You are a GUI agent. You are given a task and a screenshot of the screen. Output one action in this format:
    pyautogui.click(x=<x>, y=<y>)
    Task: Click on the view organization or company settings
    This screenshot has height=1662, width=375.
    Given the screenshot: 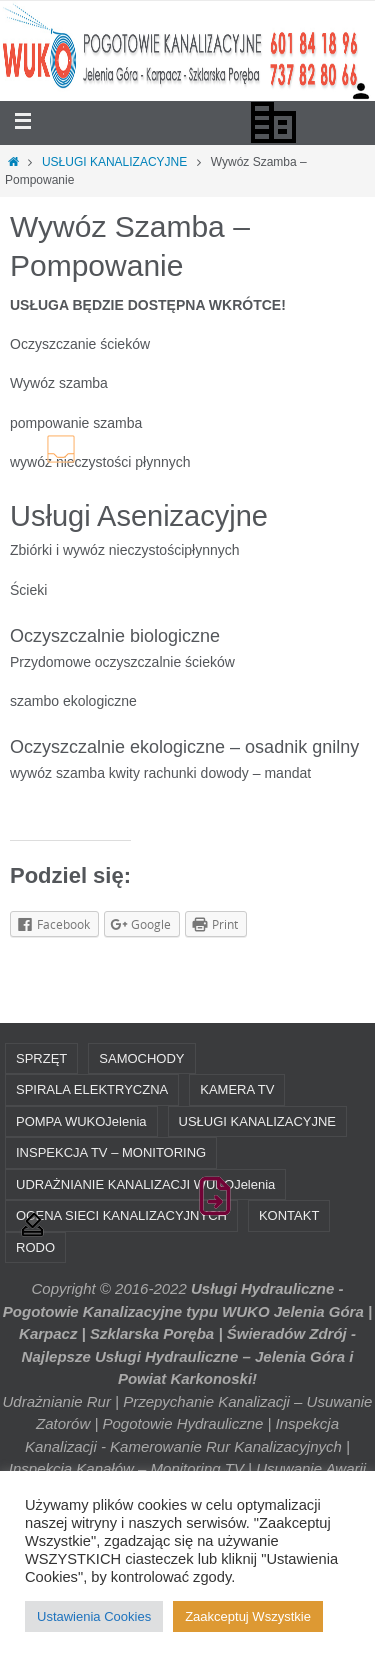 What is the action you would take?
    pyautogui.click(x=273, y=122)
    